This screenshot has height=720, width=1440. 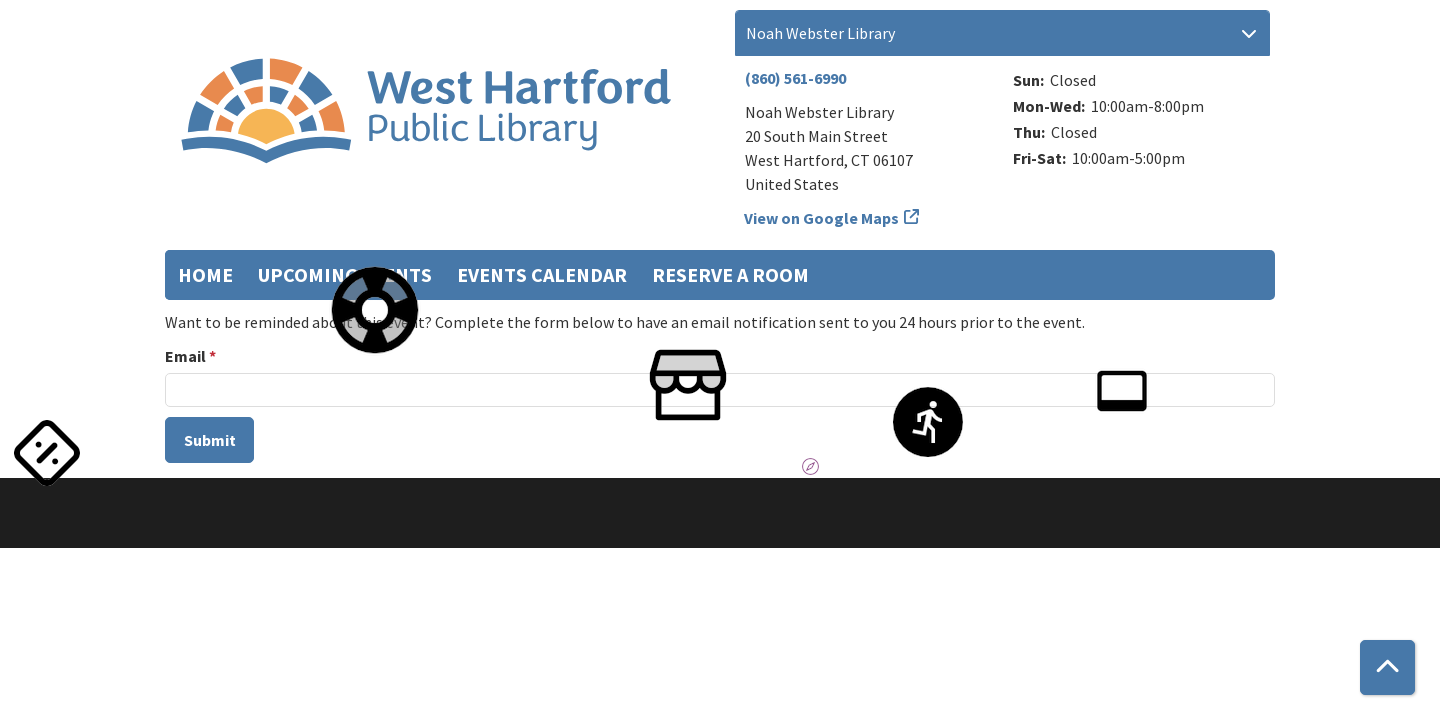 What do you see at coordinates (375, 310) in the screenshot?
I see `access help and support options` at bounding box center [375, 310].